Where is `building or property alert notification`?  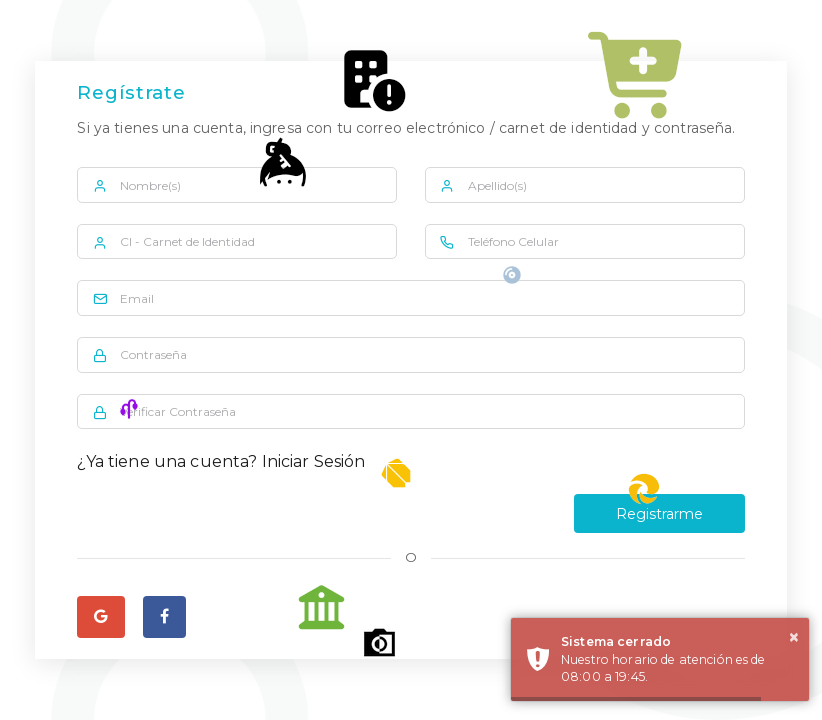
building or property alert notification is located at coordinates (373, 79).